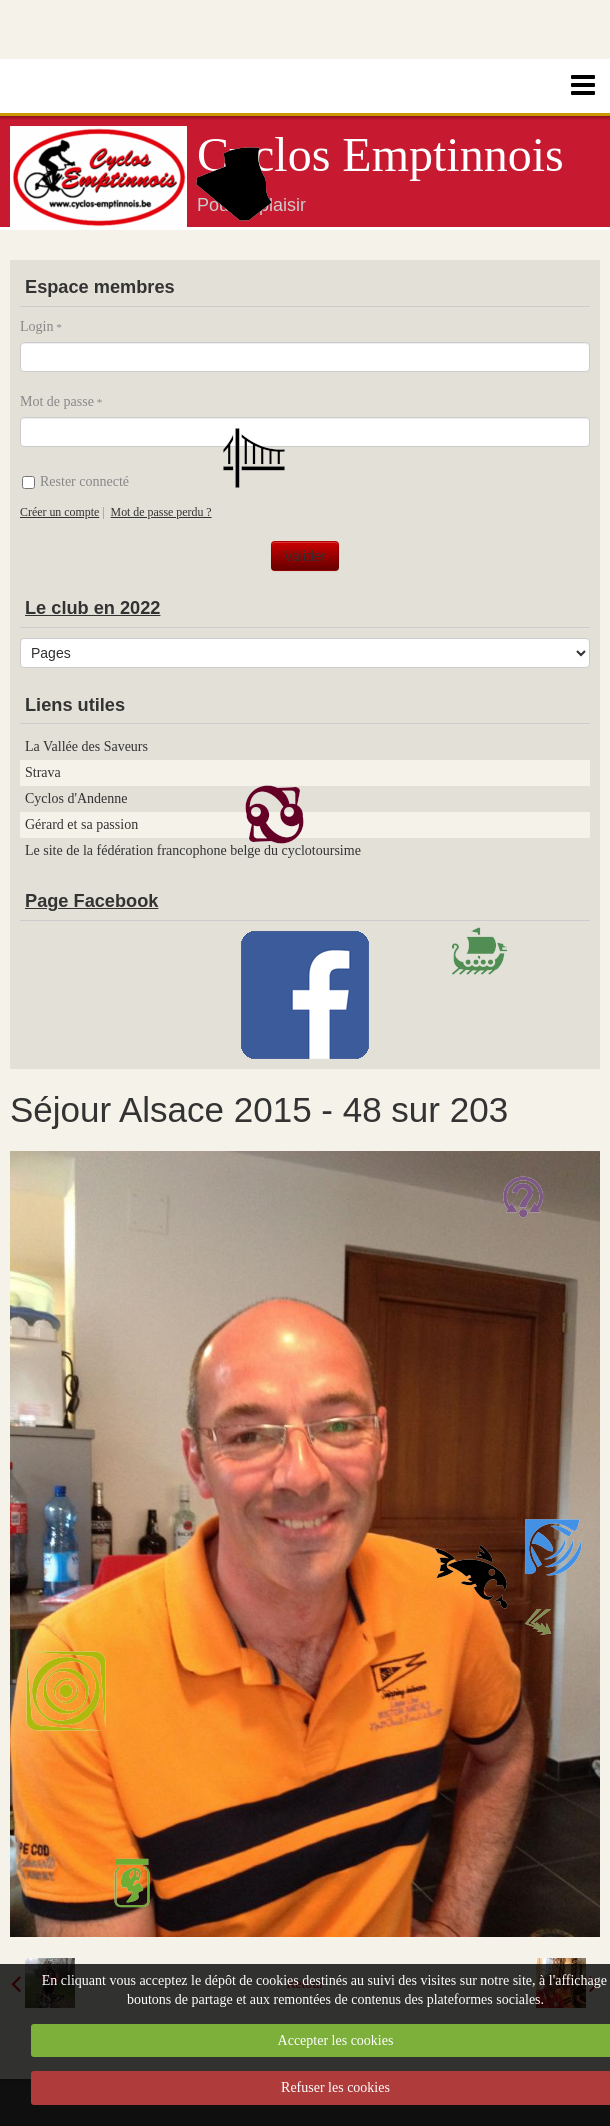 Image resolution: width=610 pixels, height=2126 pixels. Describe the element at coordinates (523, 1197) in the screenshot. I see `indicates unknown or uncertain status` at that location.